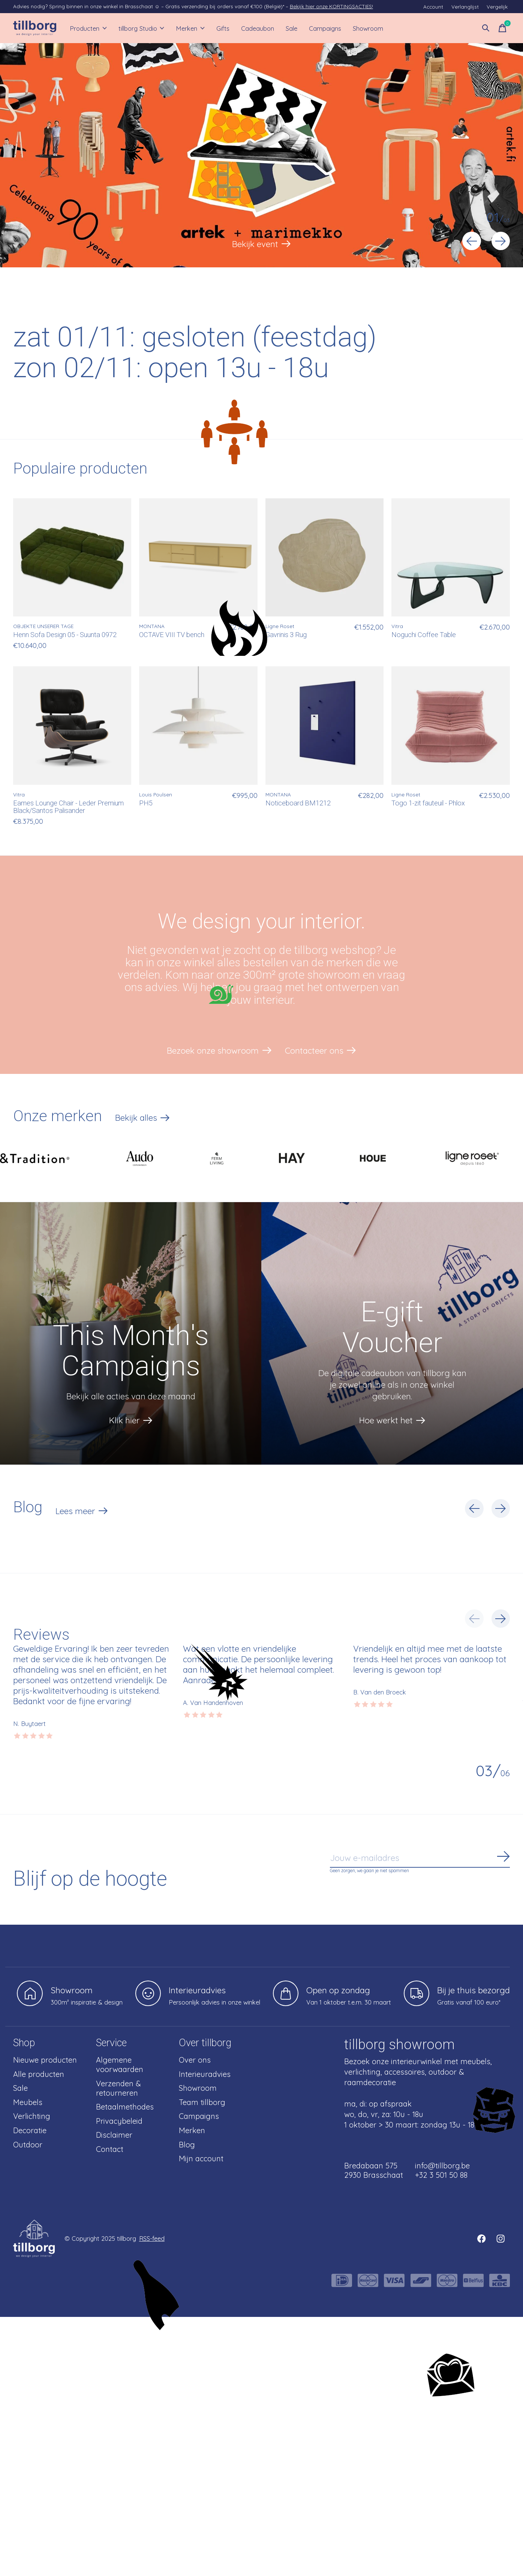 This screenshot has height=2576, width=523. Describe the element at coordinates (494, 2110) in the screenshot. I see `select golem character or unit` at that location.